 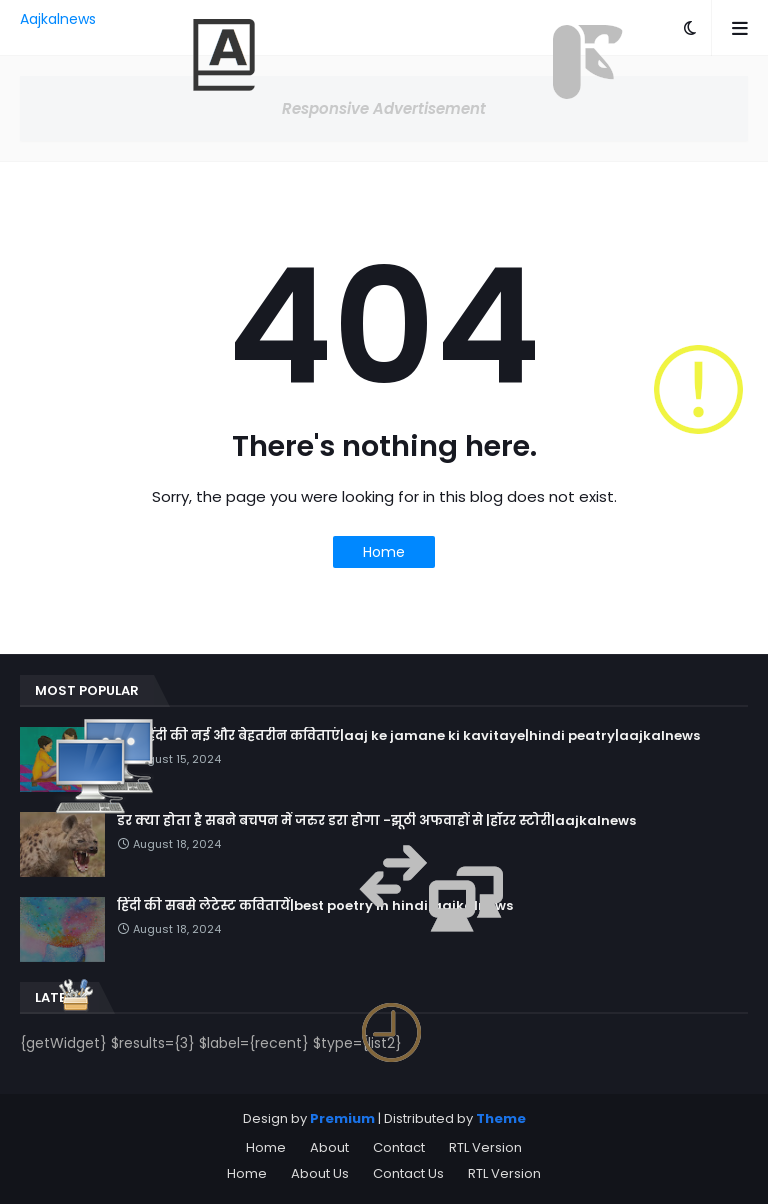 What do you see at coordinates (103, 766) in the screenshot?
I see `indicates incoming network data transfer` at bounding box center [103, 766].